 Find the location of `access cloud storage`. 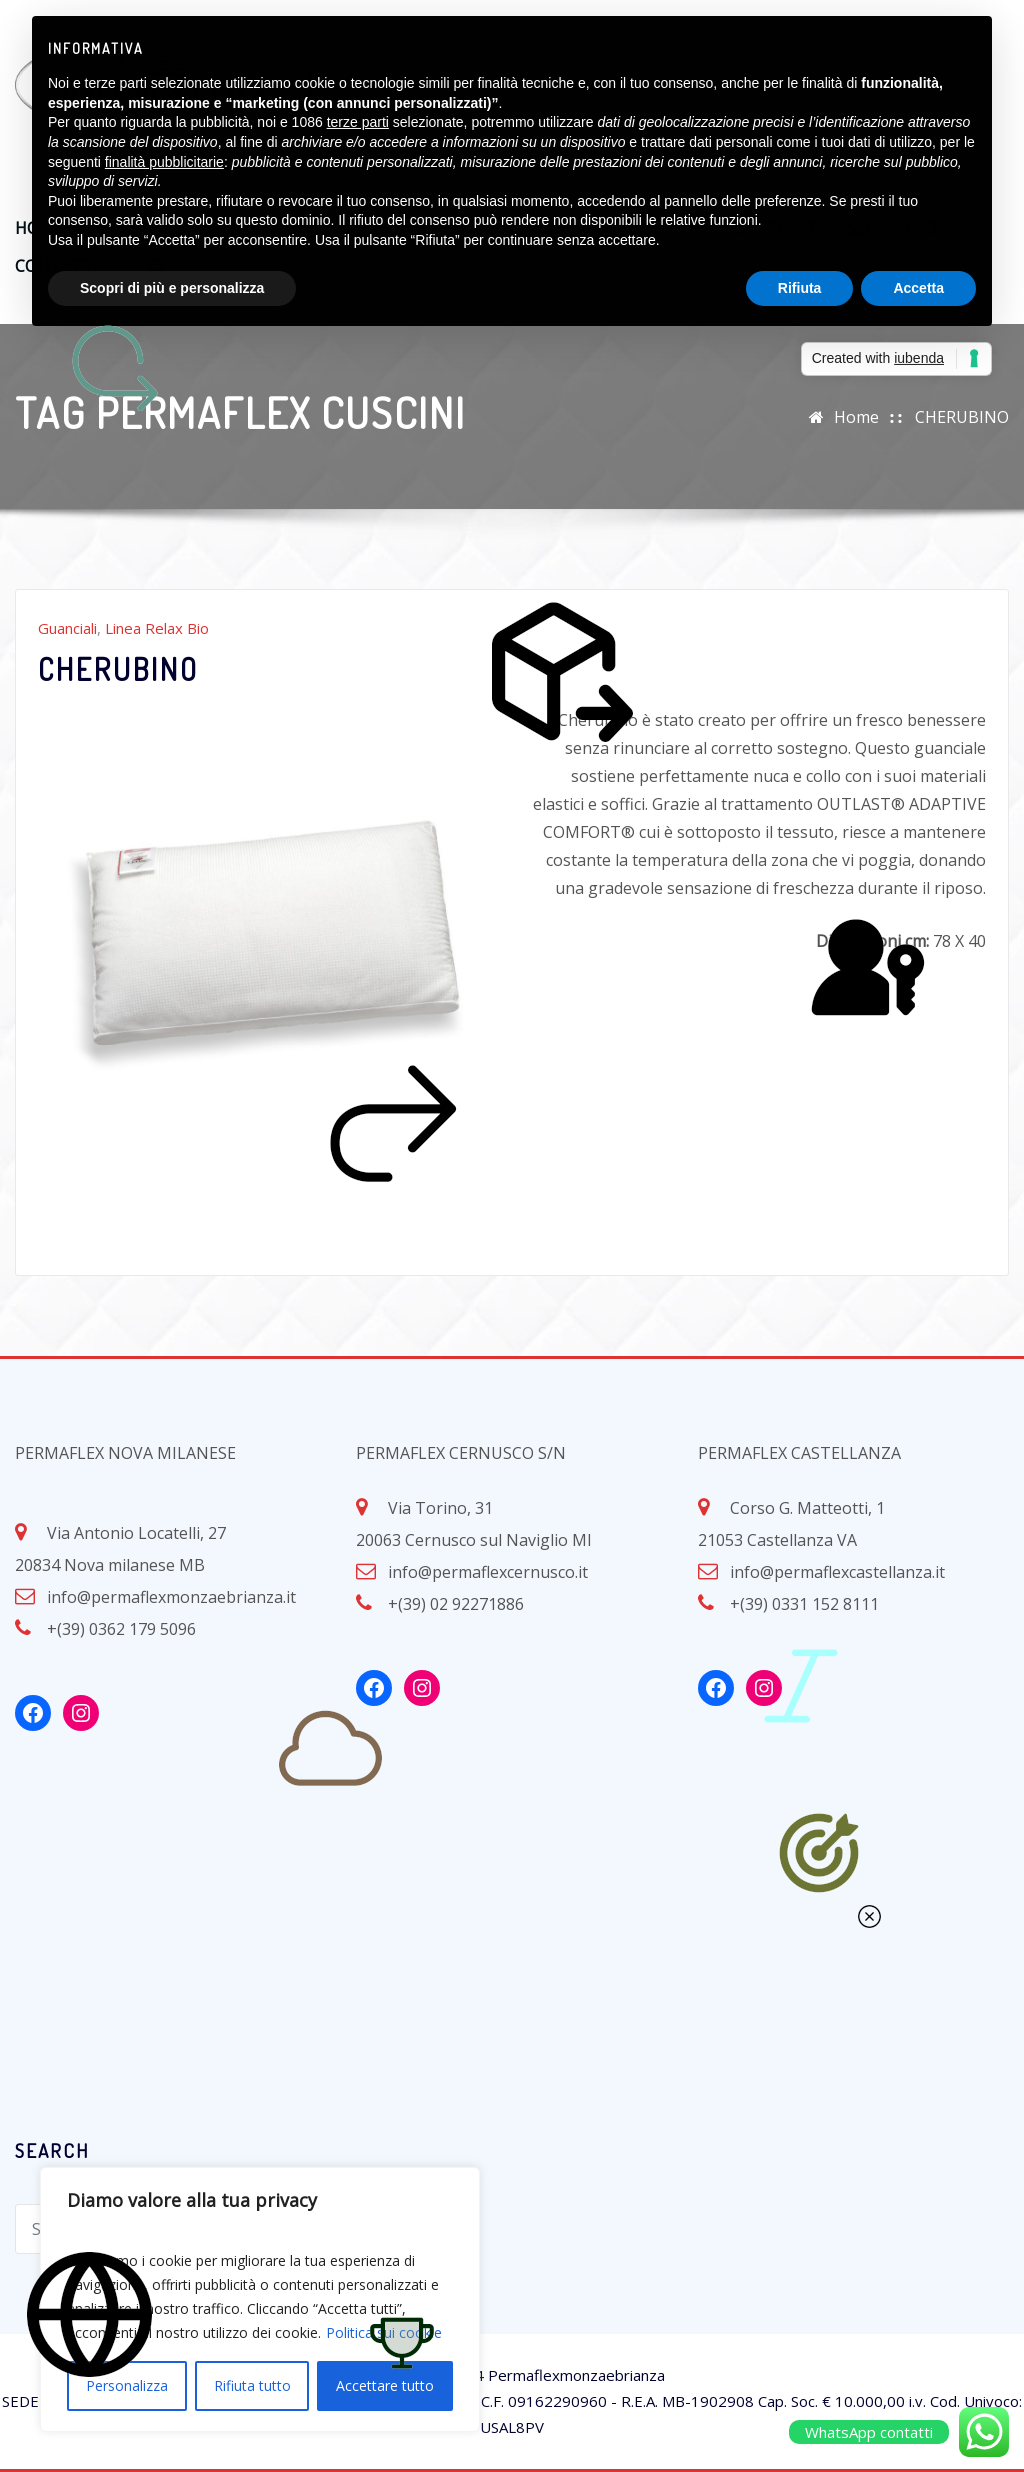

access cloud storage is located at coordinates (330, 1751).